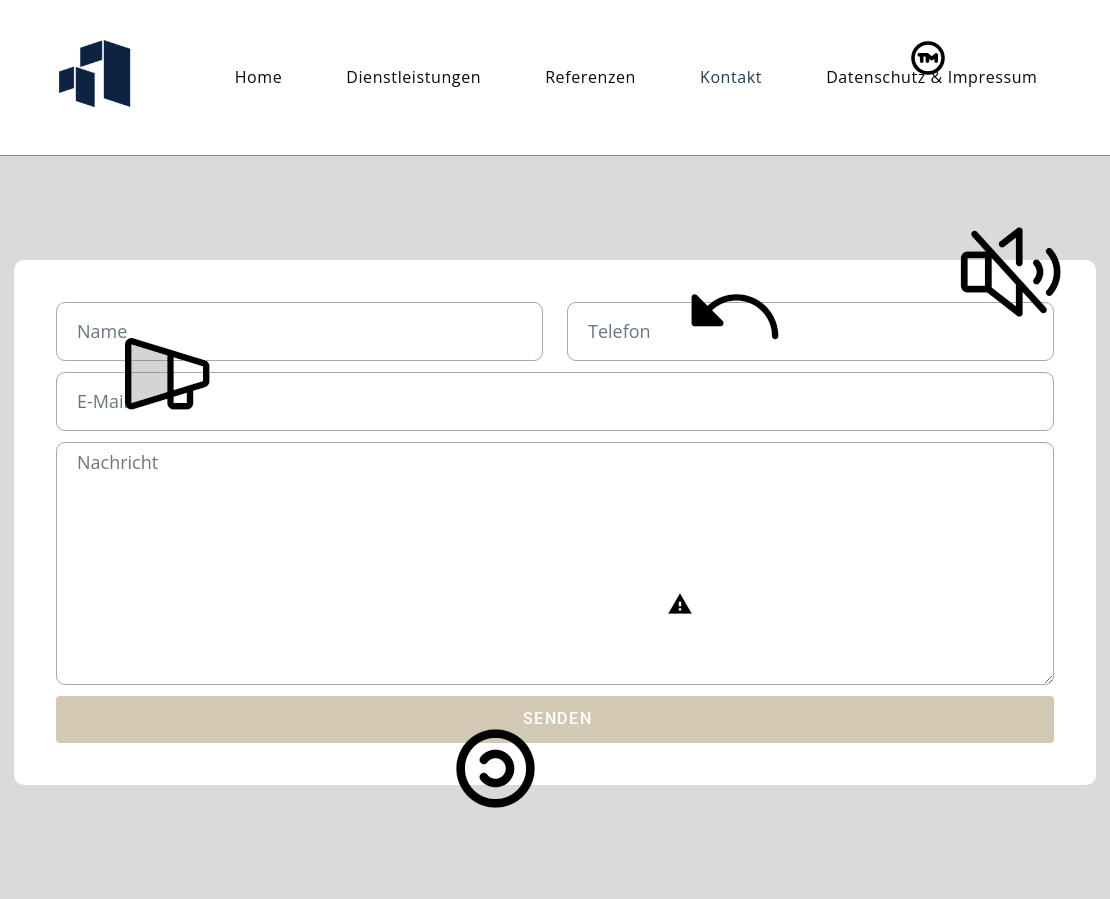  What do you see at coordinates (1009, 272) in the screenshot?
I see `mute audio or sound` at bounding box center [1009, 272].